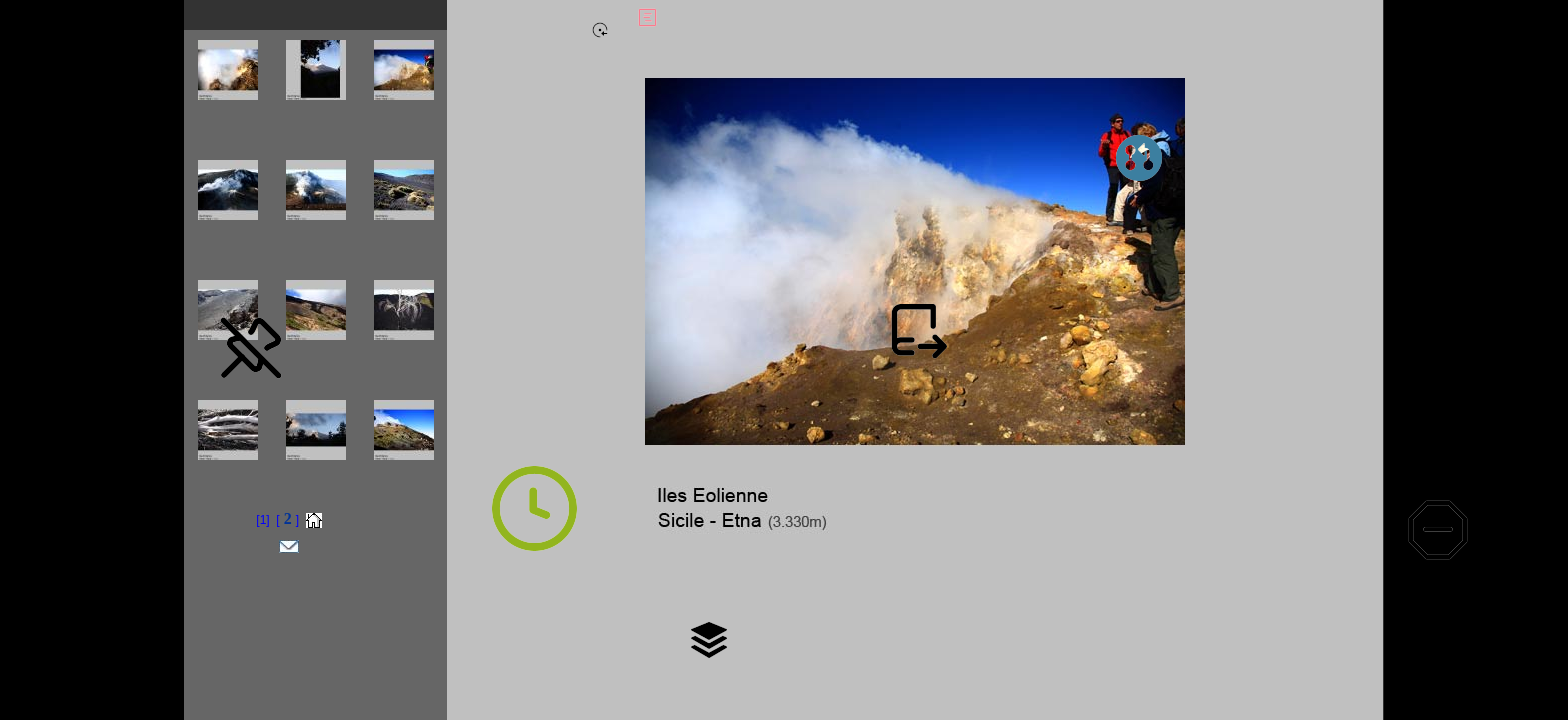 The height and width of the screenshot is (720, 1568). What do you see at coordinates (1438, 530) in the screenshot?
I see `indicates blocked or restricted content` at bounding box center [1438, 530].